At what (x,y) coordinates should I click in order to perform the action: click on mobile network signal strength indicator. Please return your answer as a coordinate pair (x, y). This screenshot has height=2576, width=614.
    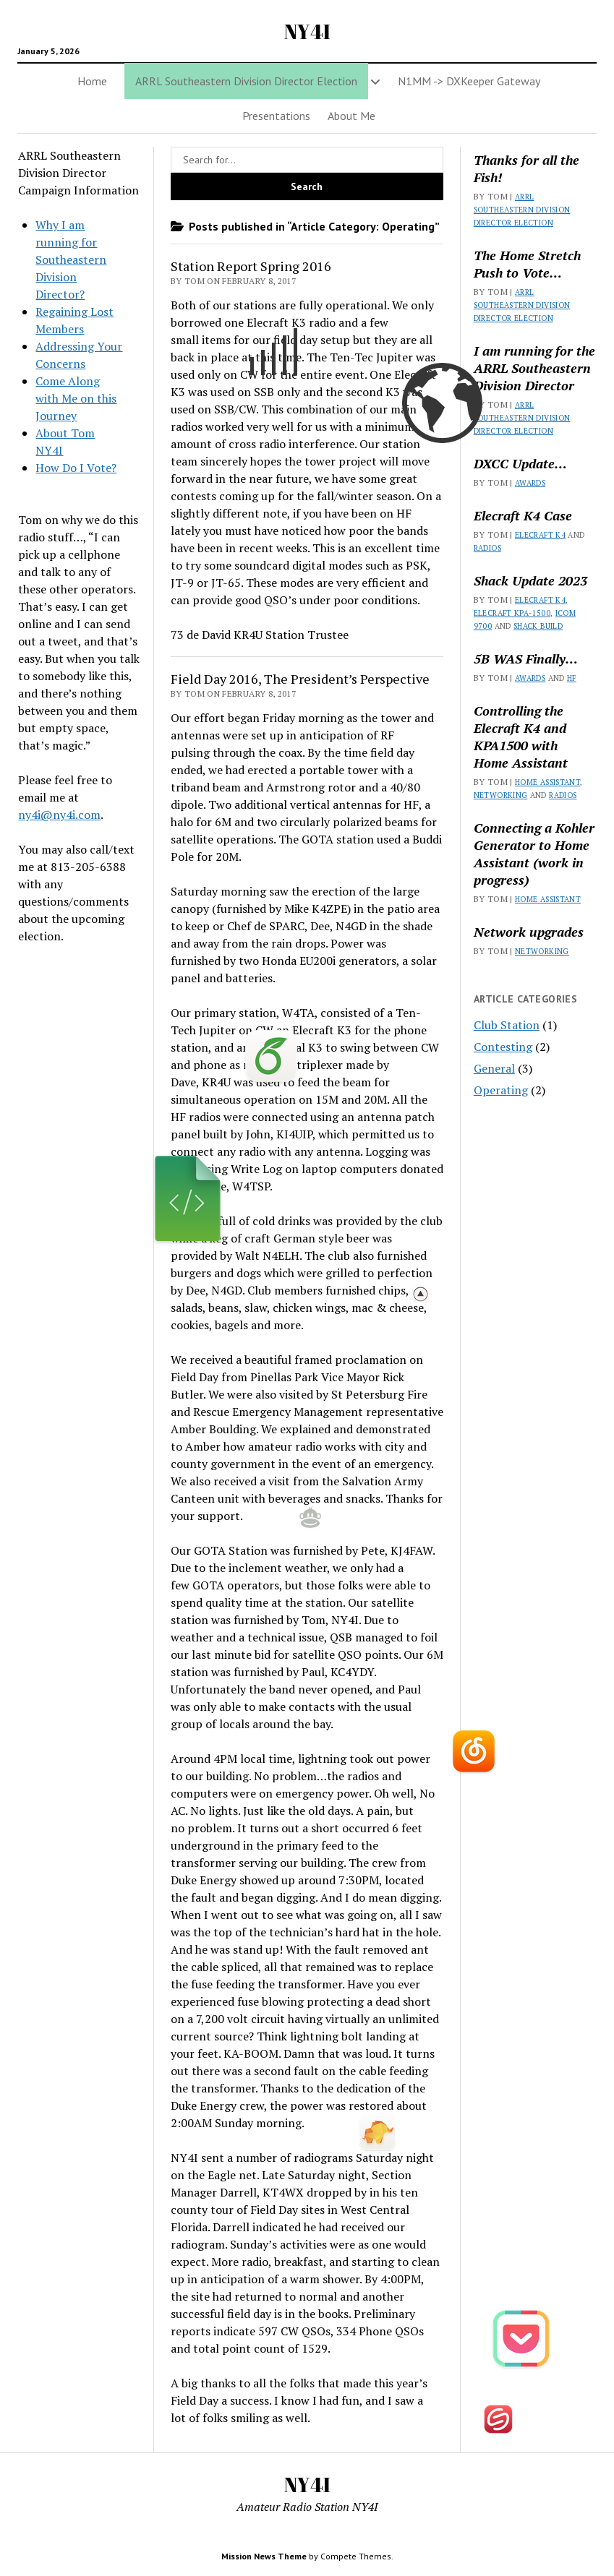
    Looking at the image, I should click on (276, 350).